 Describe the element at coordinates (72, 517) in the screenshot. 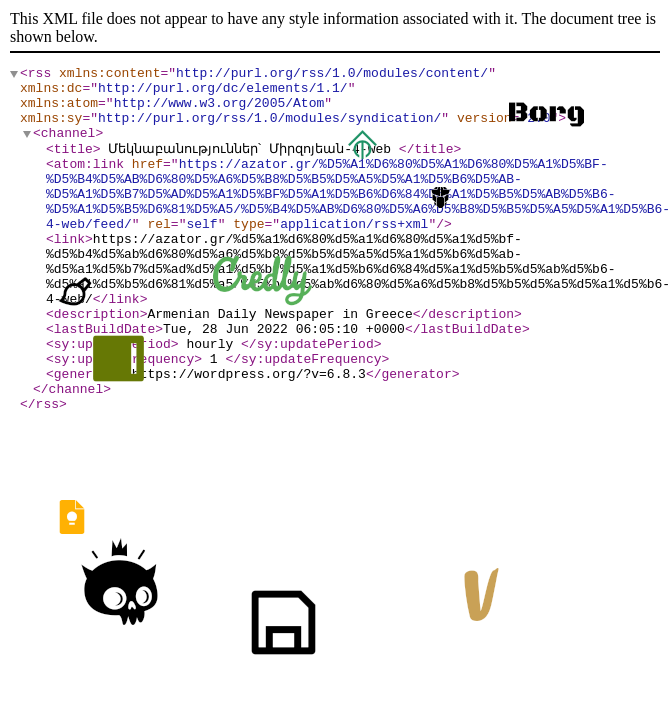

I see `open google keep app` at that location.